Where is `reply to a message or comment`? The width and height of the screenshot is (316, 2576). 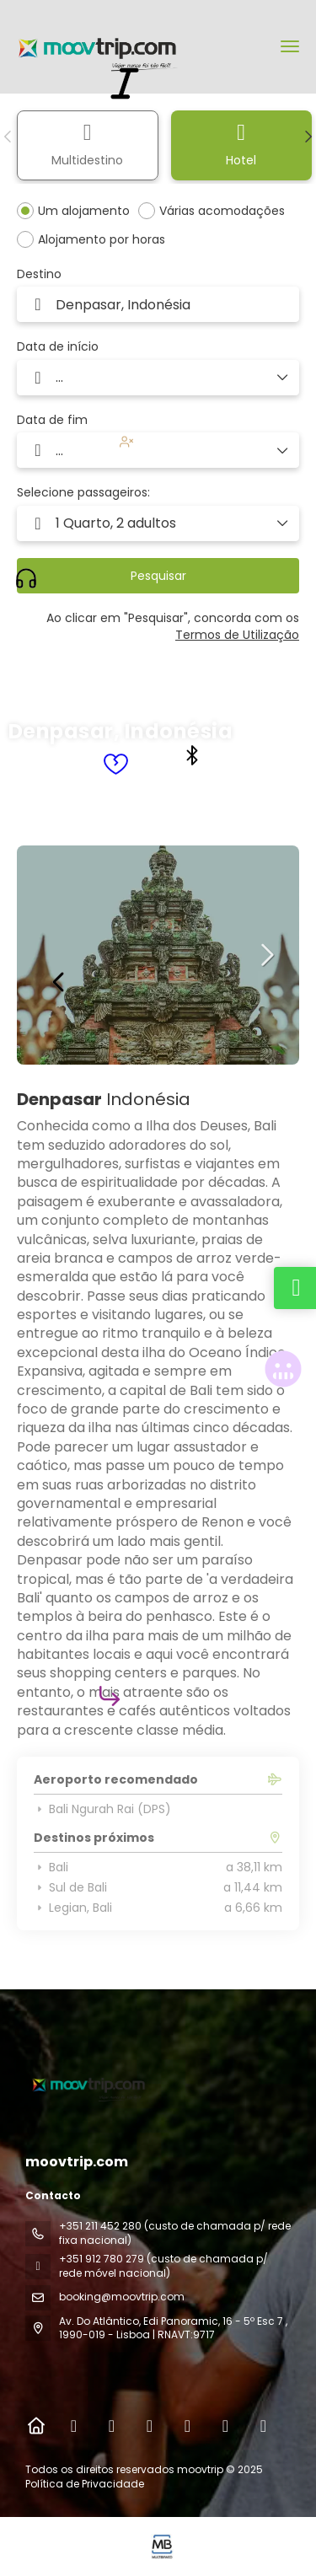 reply to a message or comment is located at coordinates (110, 1696).